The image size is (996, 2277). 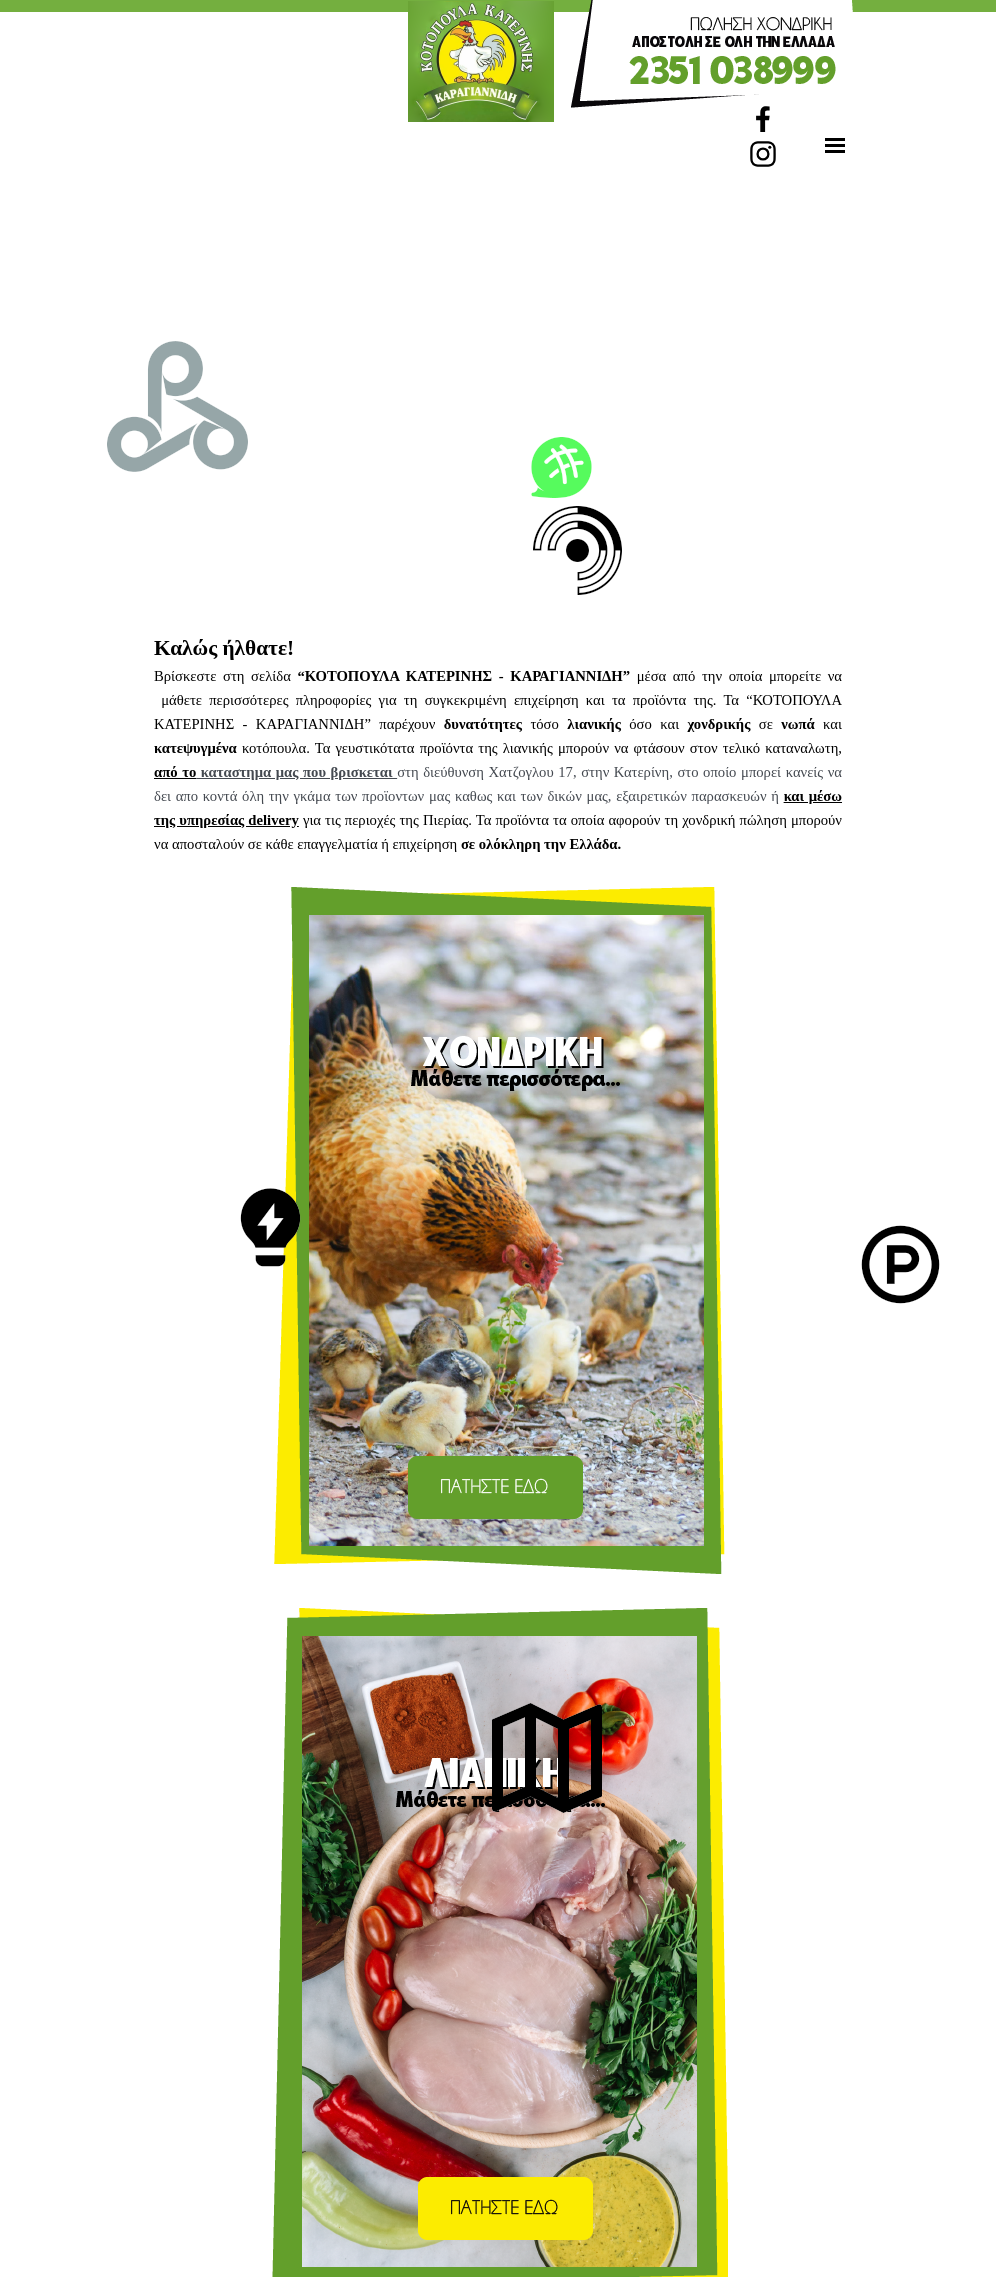 What do you see at coordinates (561, 467) in the screenshot?
I see `visit the CodeNewbie community website` at bounding box center [561, 467].